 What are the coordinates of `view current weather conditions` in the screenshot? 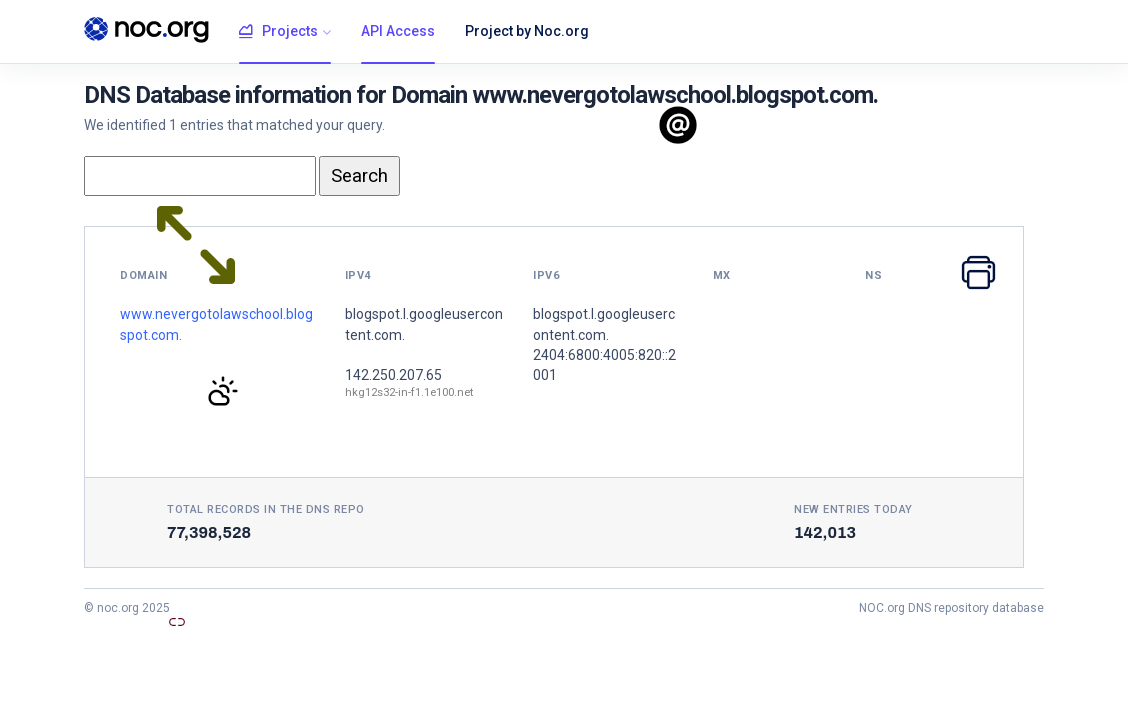 It's located at (223, 391).